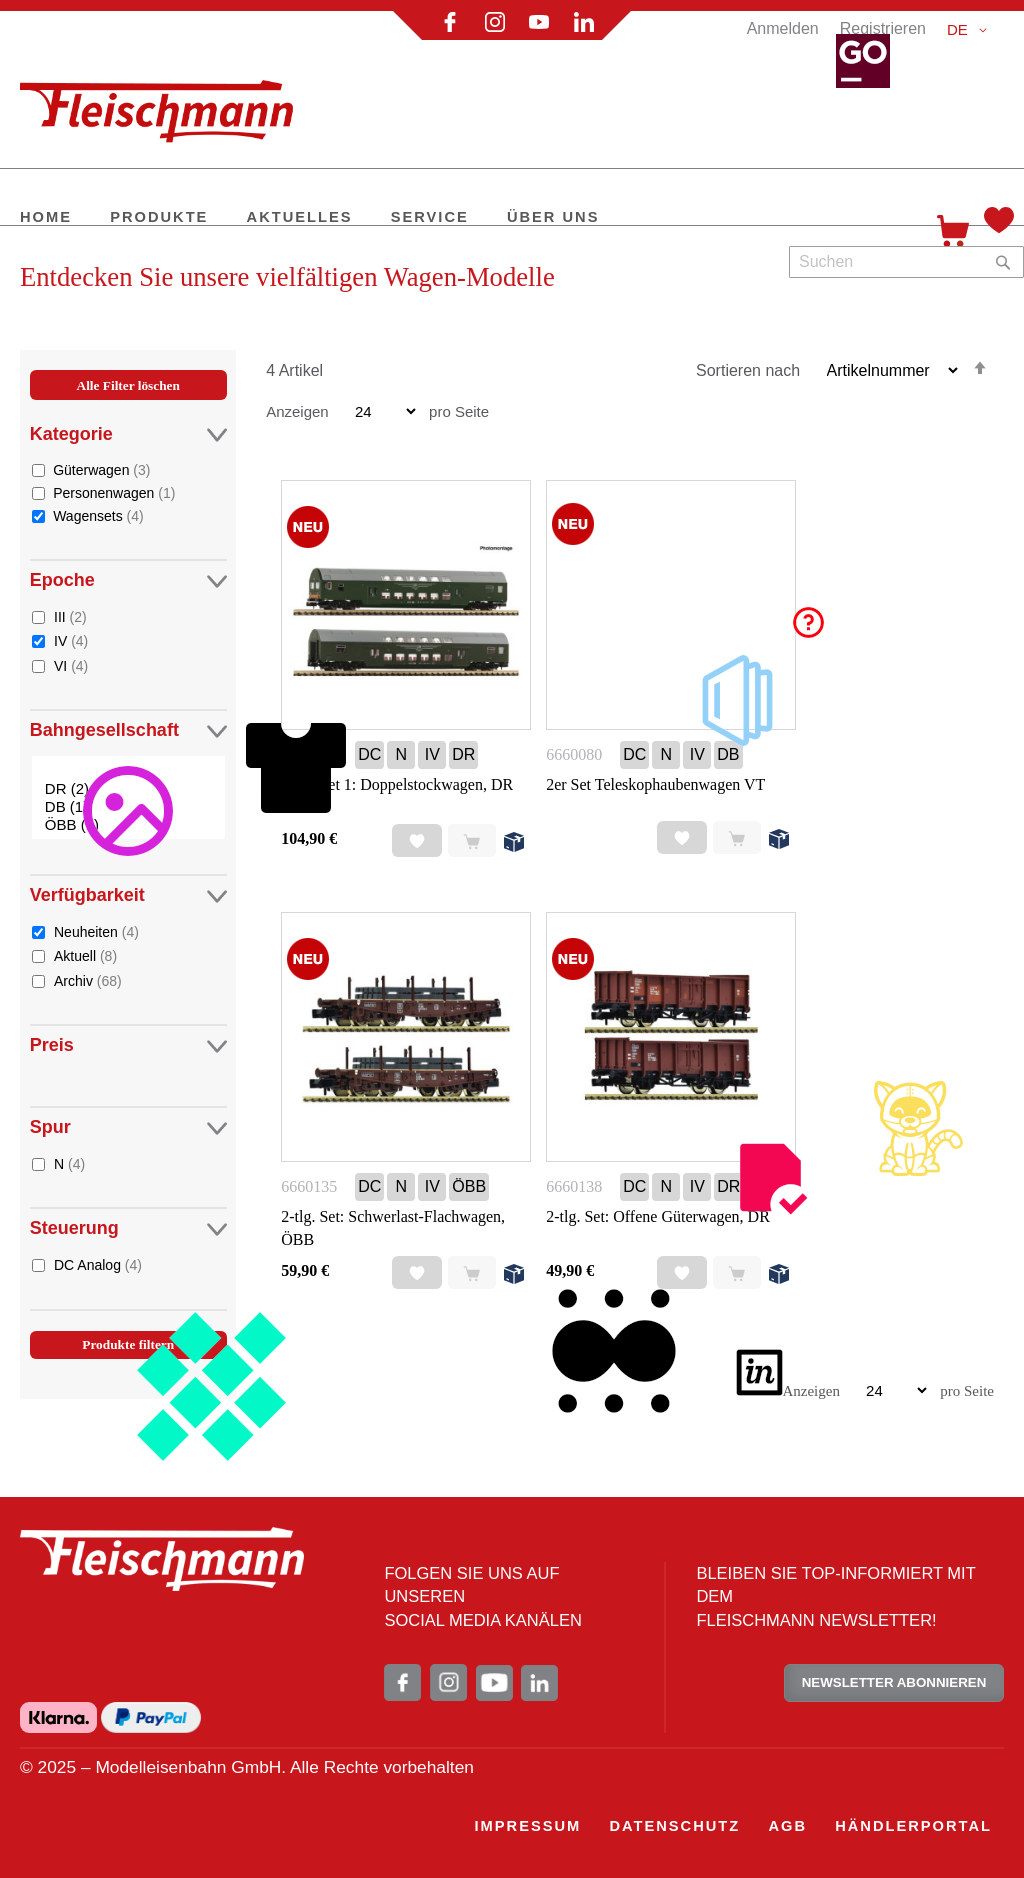 Image resolution: width=1024 pixels, height=1878 pixels. Describe the element at coordinates (737, 700) in the screenshot. I see `open outline knowledge base app` at that location.